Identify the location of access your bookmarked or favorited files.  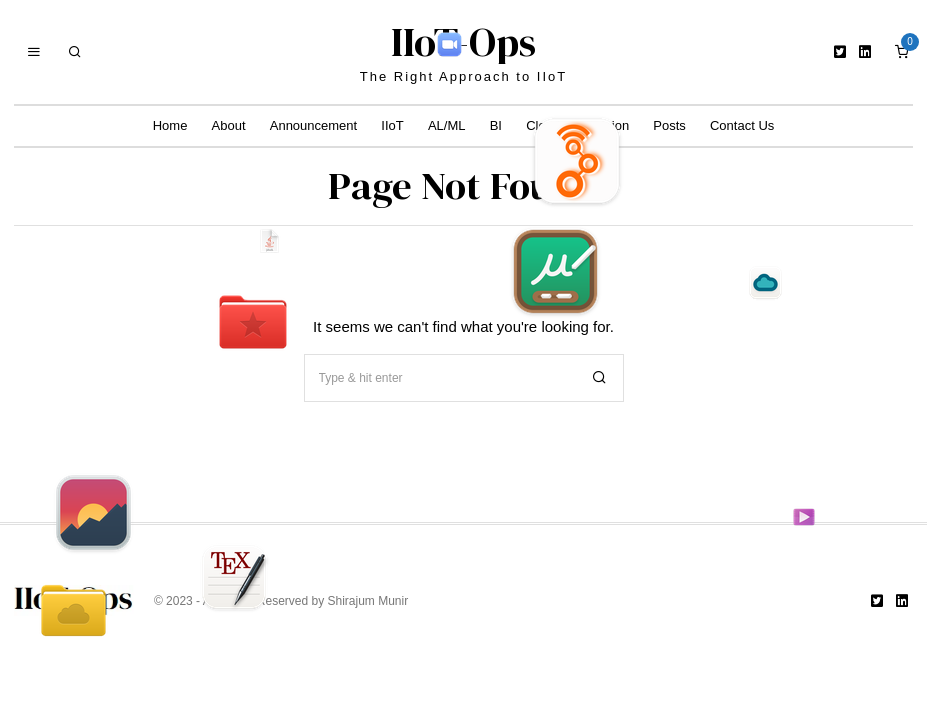
(253, 322).